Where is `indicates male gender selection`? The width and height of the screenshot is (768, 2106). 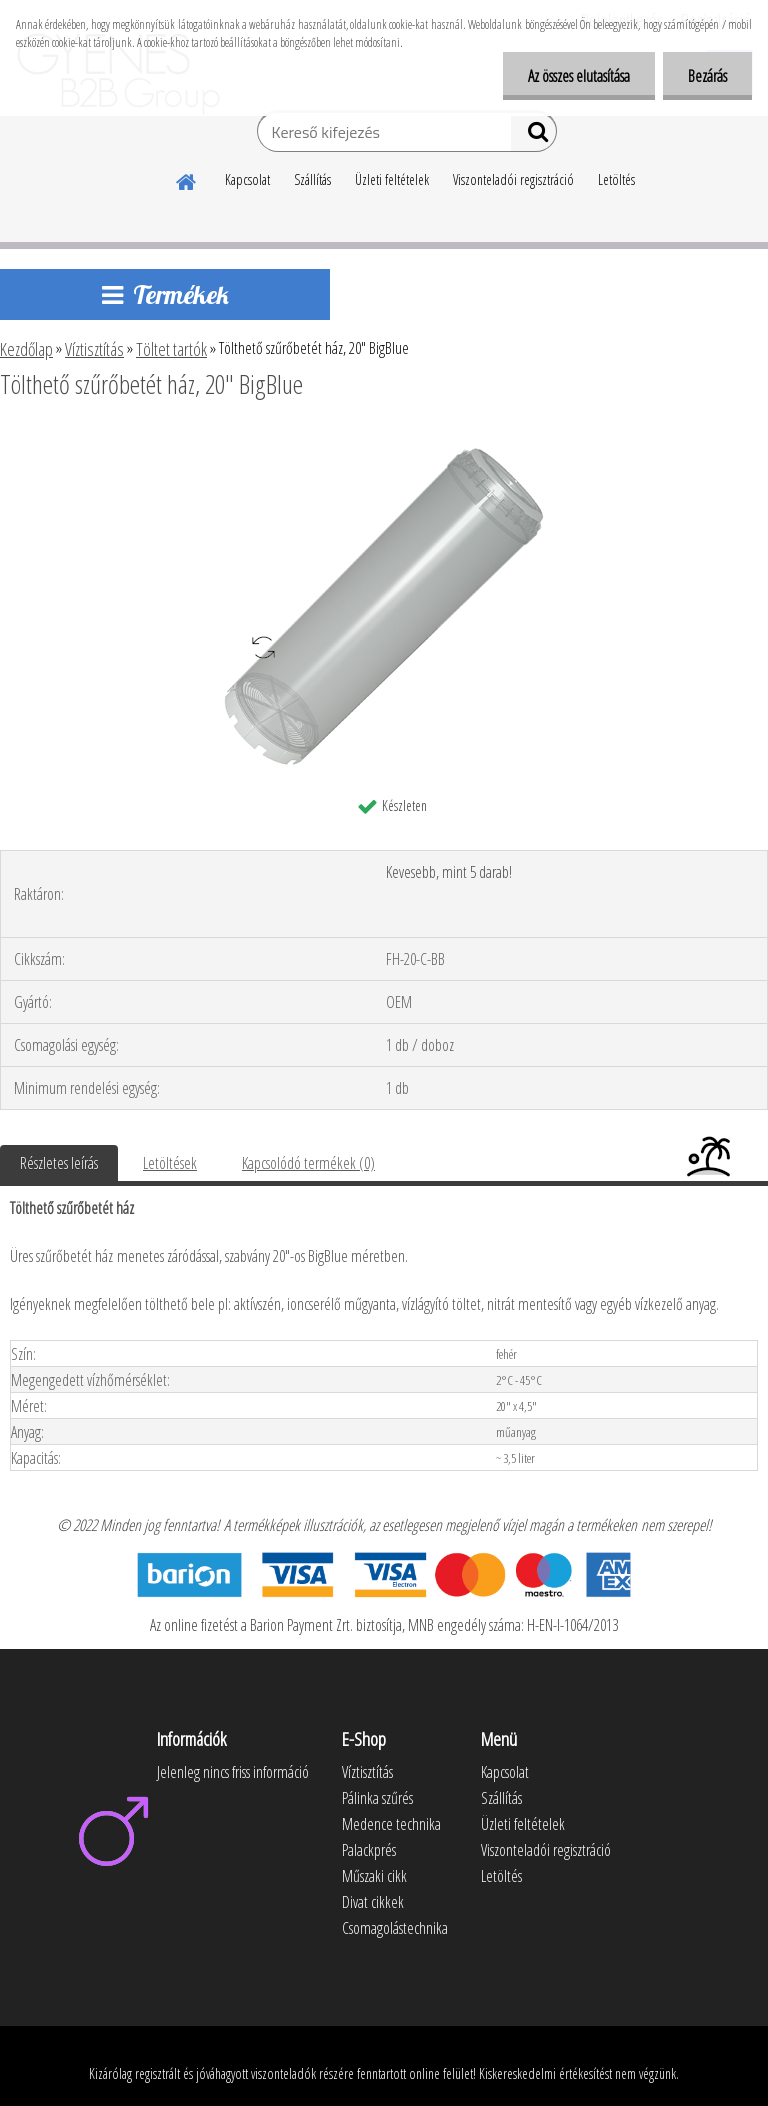
indicates male gender selection is located at coordinates (115, 1830).